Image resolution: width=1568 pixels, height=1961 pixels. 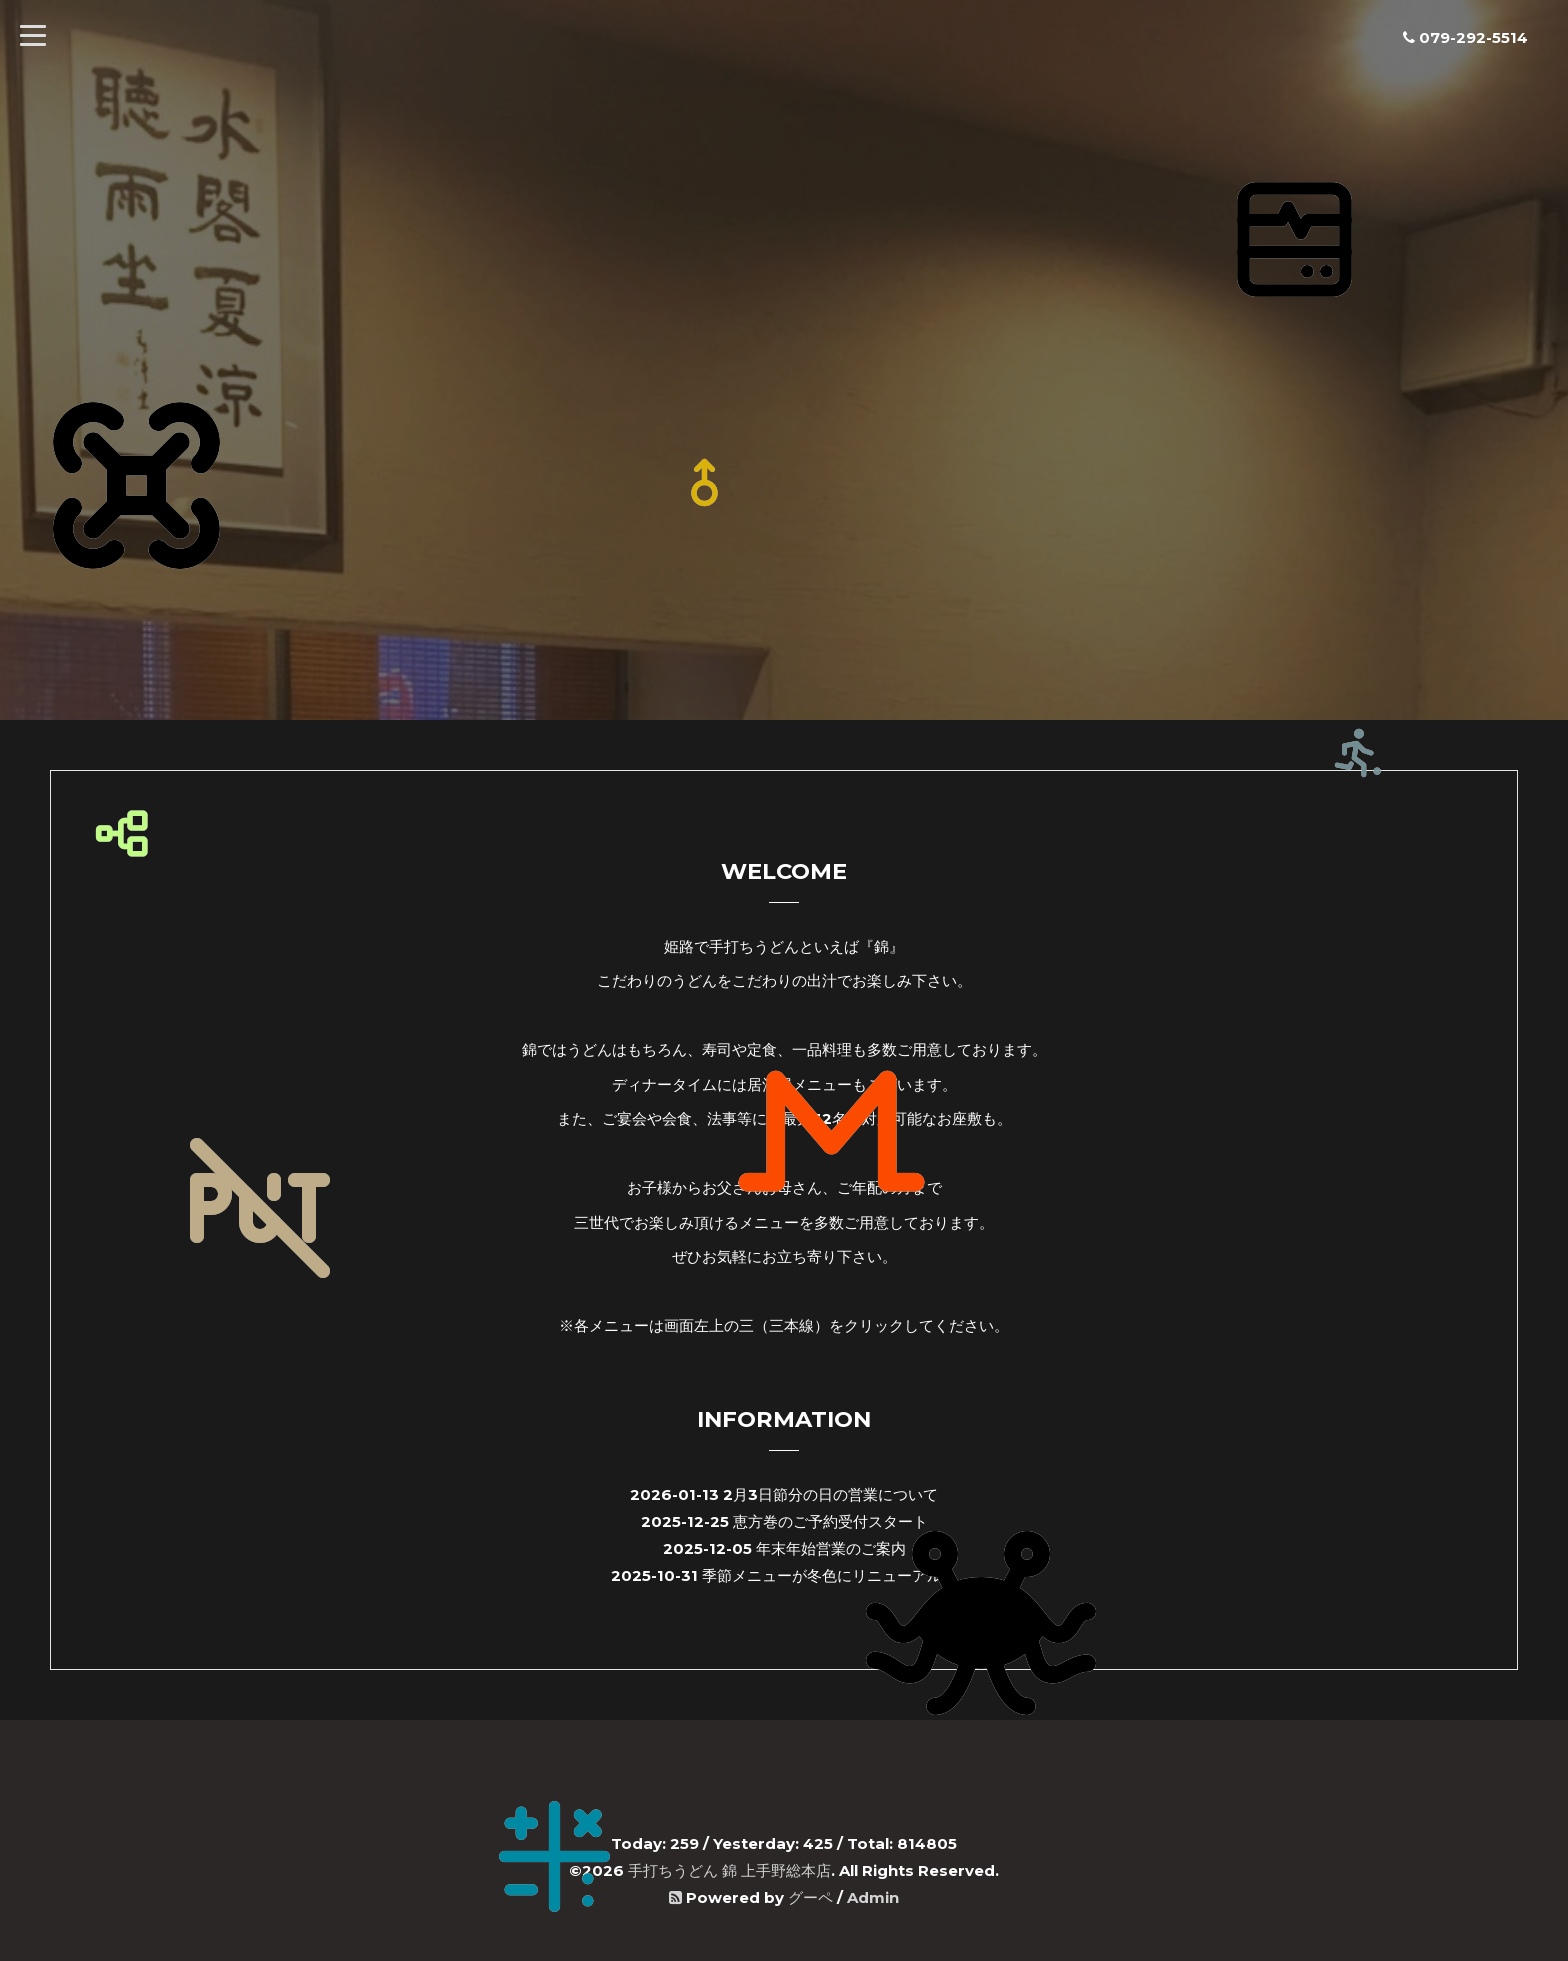 I want to click on access football or soccer games, so click(x=1359, y=753).